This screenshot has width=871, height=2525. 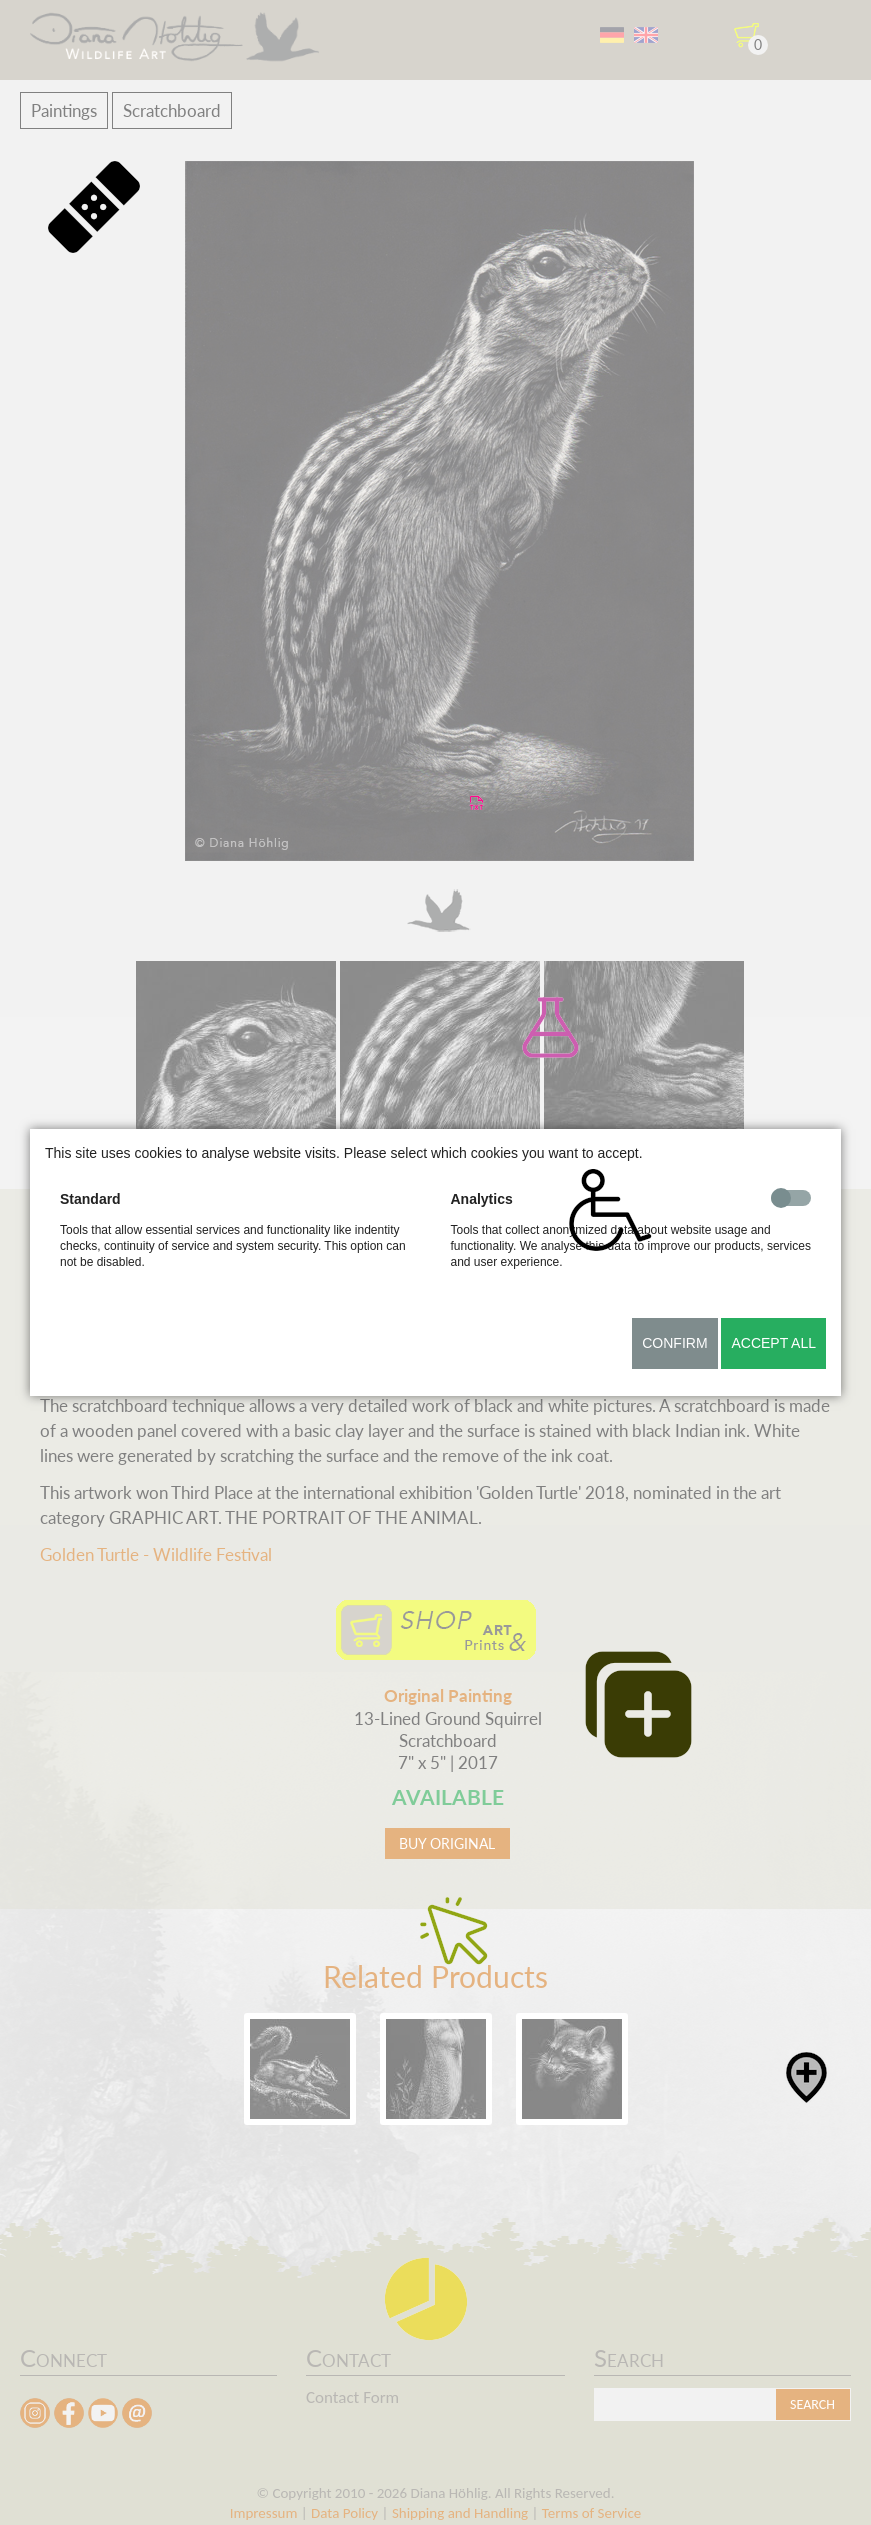 What do you see at coordinates (457, 1934) in the screenshot?
I see `click or tap to interact` at bounding box center [457, 1934].